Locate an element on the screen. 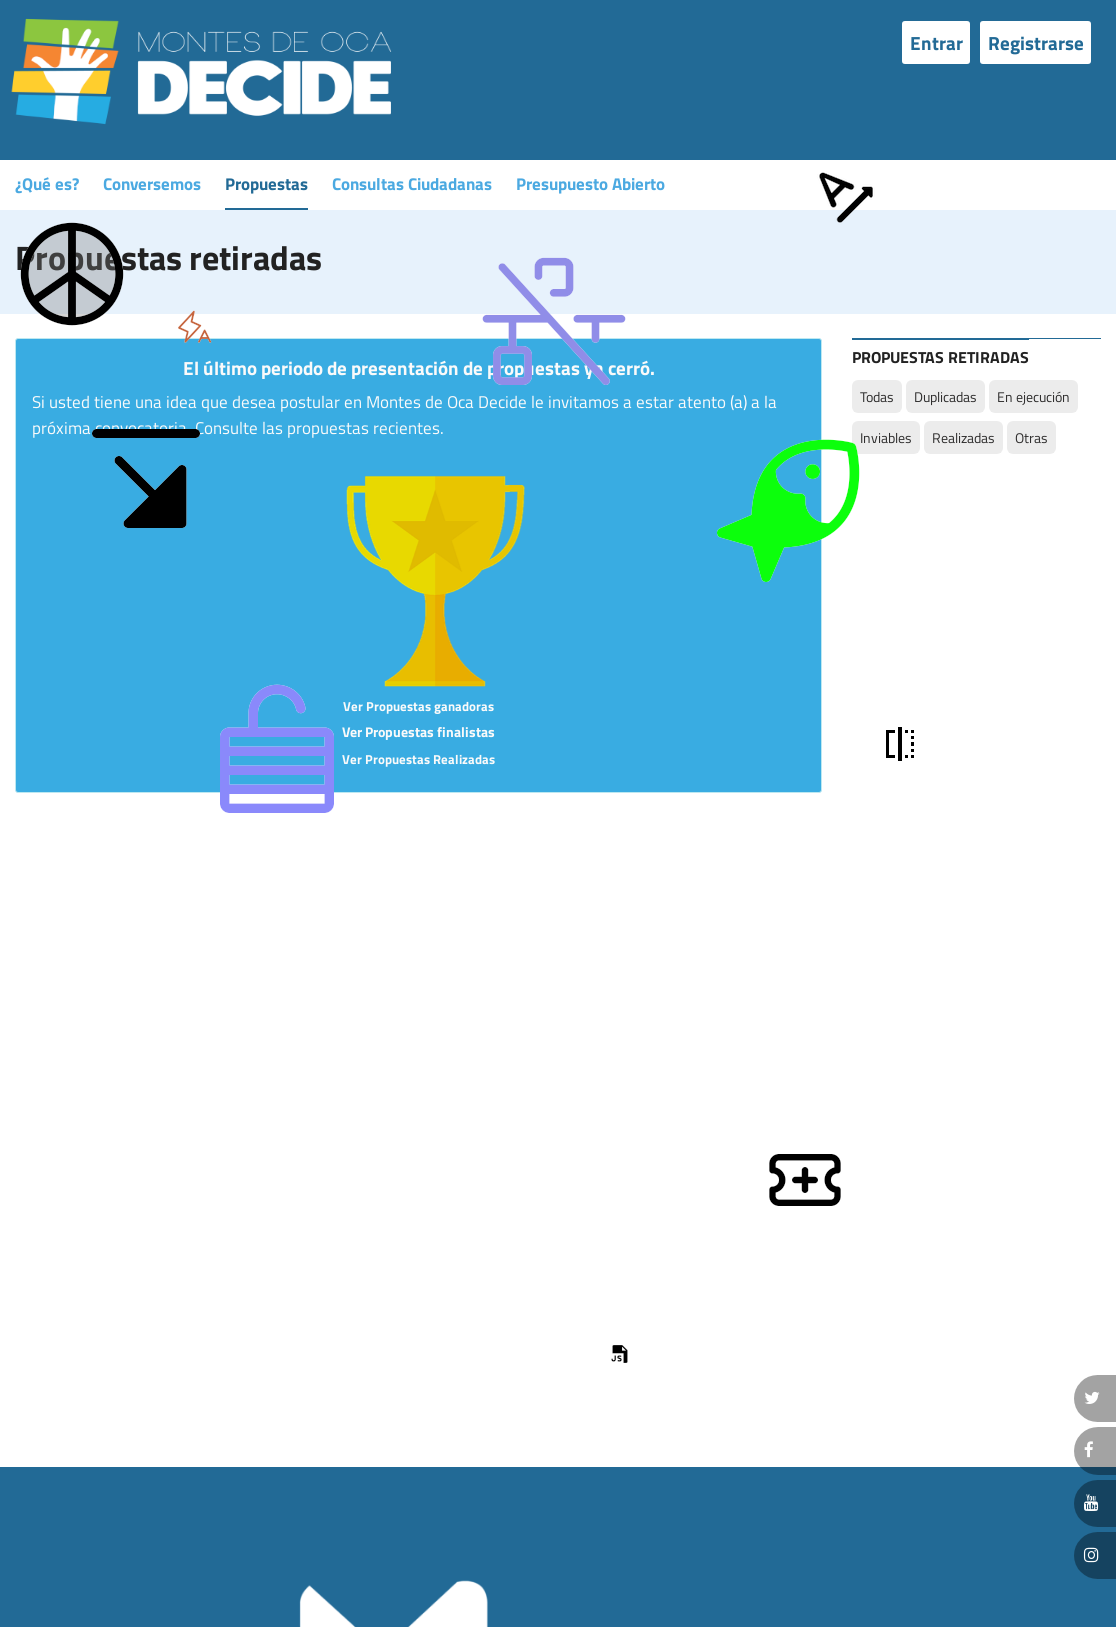  flip image horizontally is located at coordinates (900, 744).